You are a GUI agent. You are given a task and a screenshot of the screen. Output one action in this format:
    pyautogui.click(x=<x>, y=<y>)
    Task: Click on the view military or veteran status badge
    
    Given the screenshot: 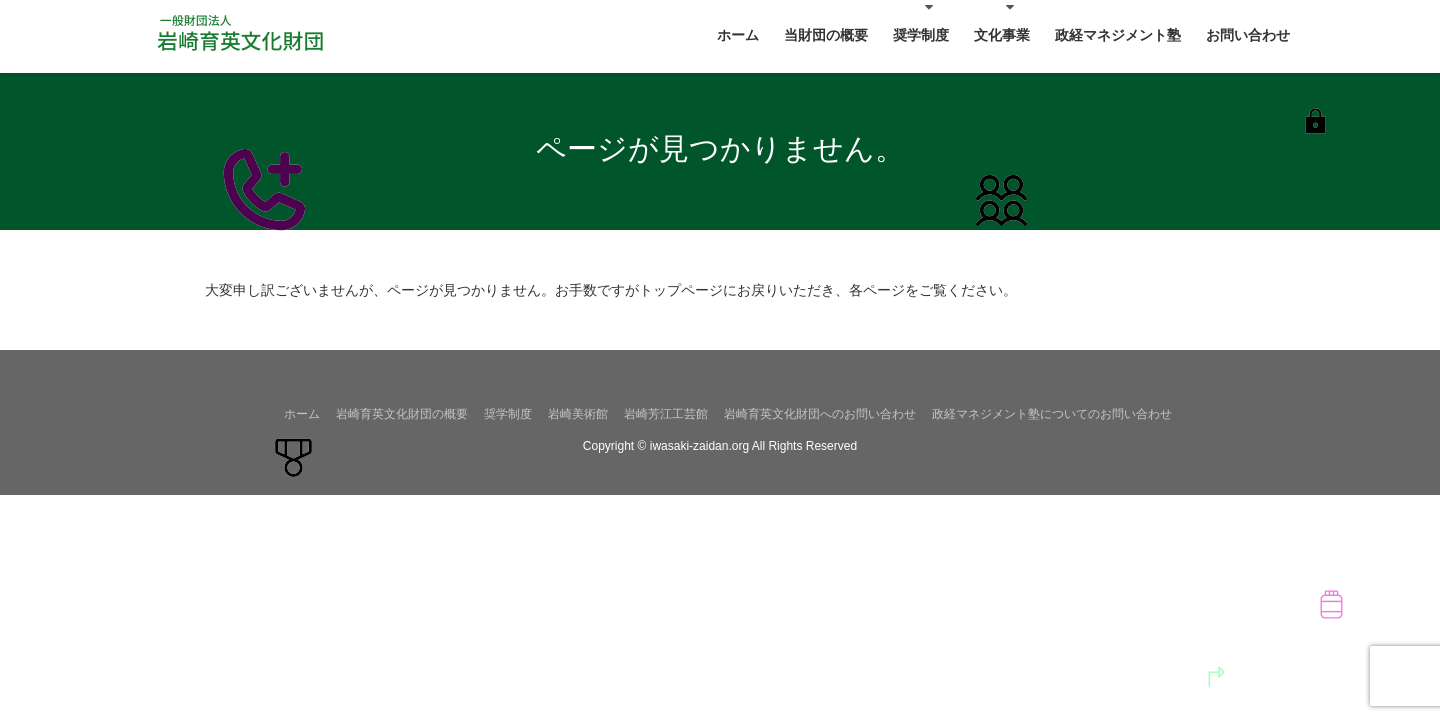 What is the action you would take?
    pyautogui.click(x=293, y=455)
    